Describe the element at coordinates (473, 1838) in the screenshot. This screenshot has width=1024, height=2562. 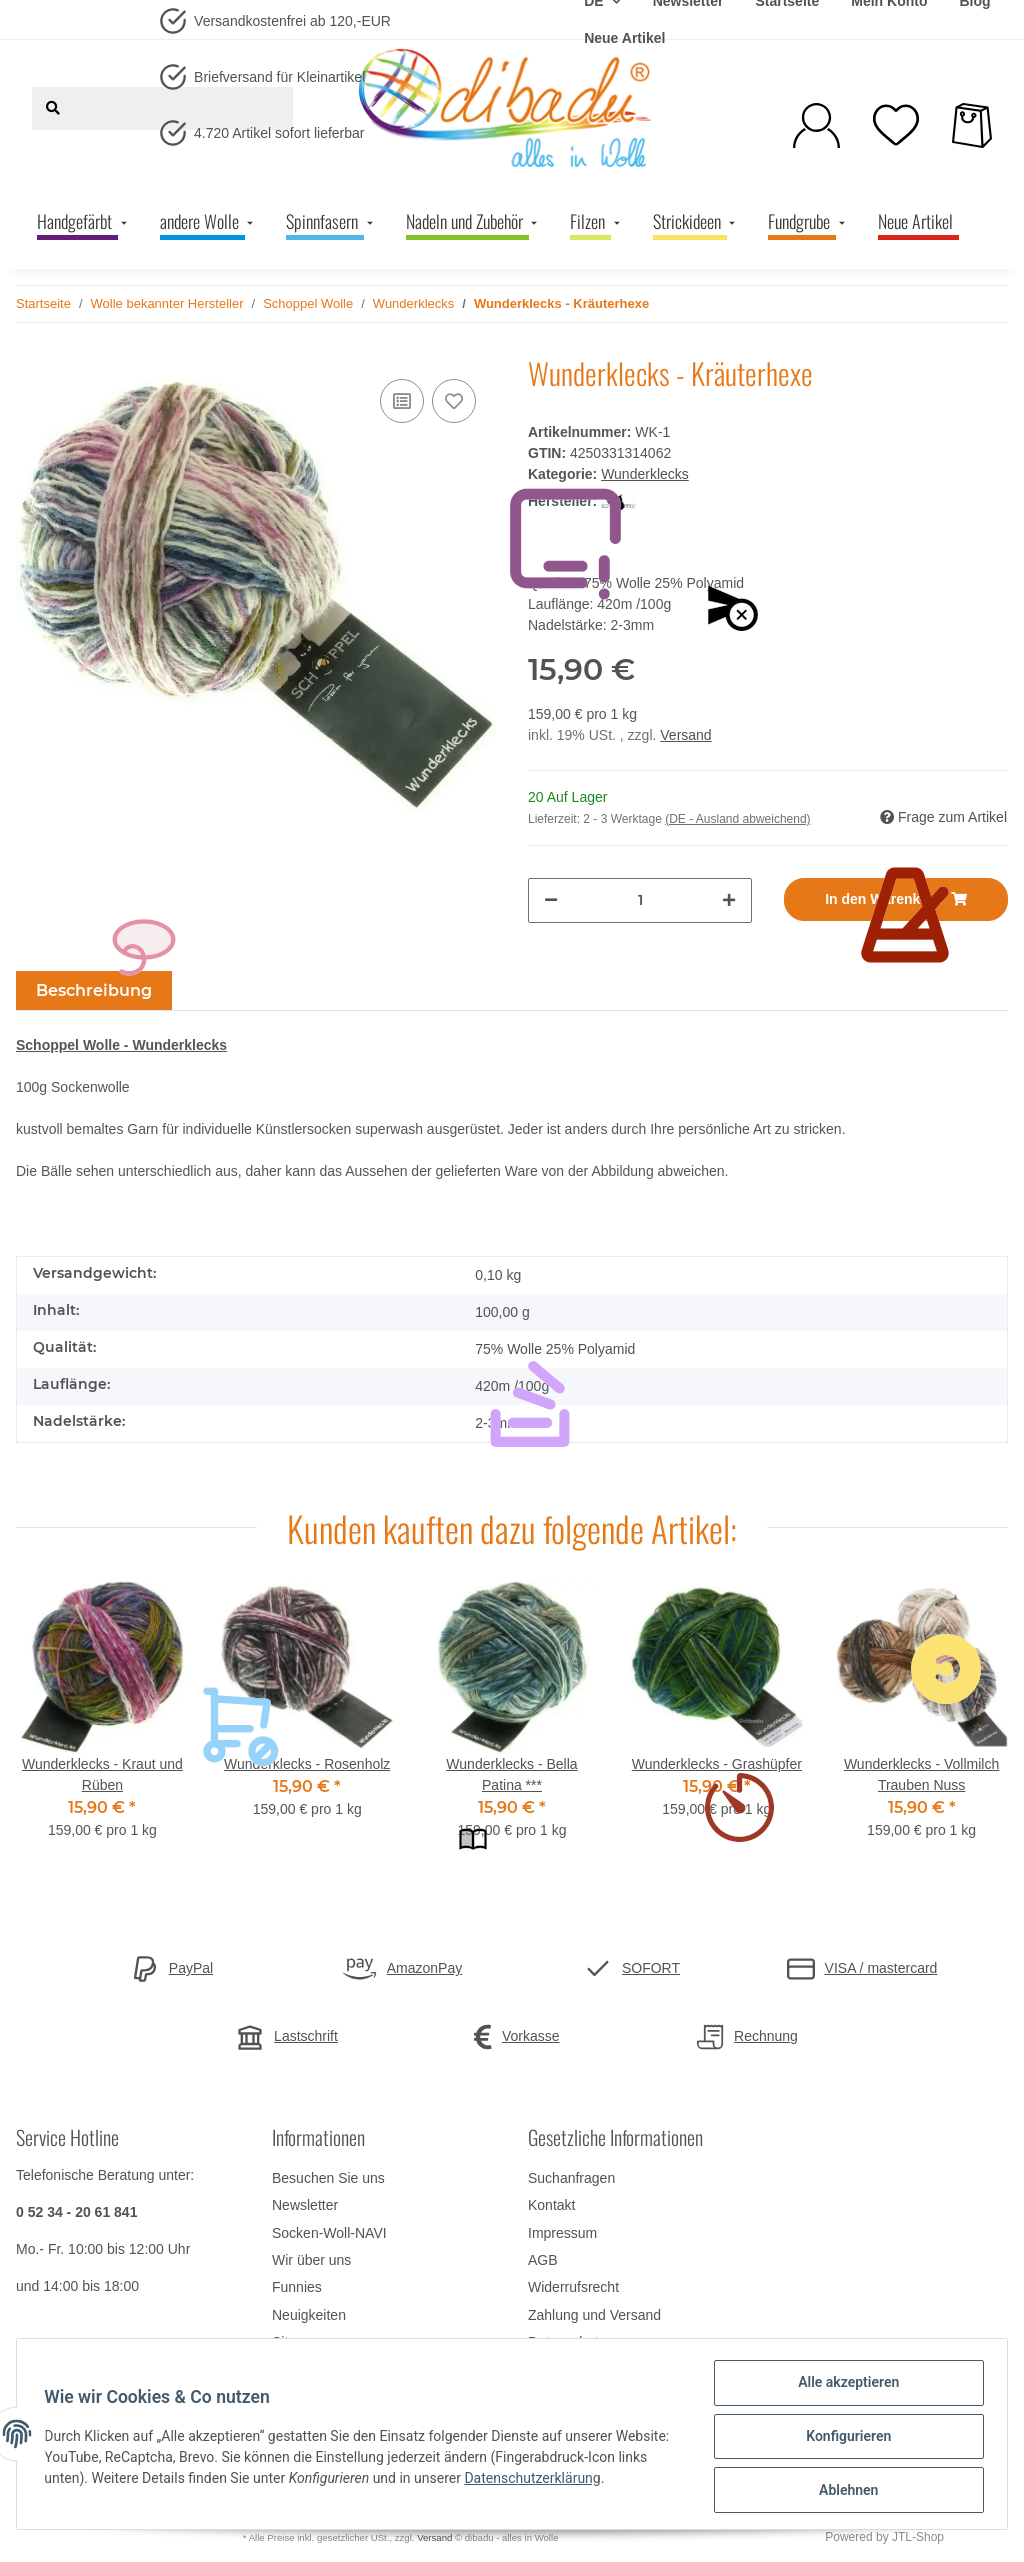
I see `import contacts from address book` at that location.